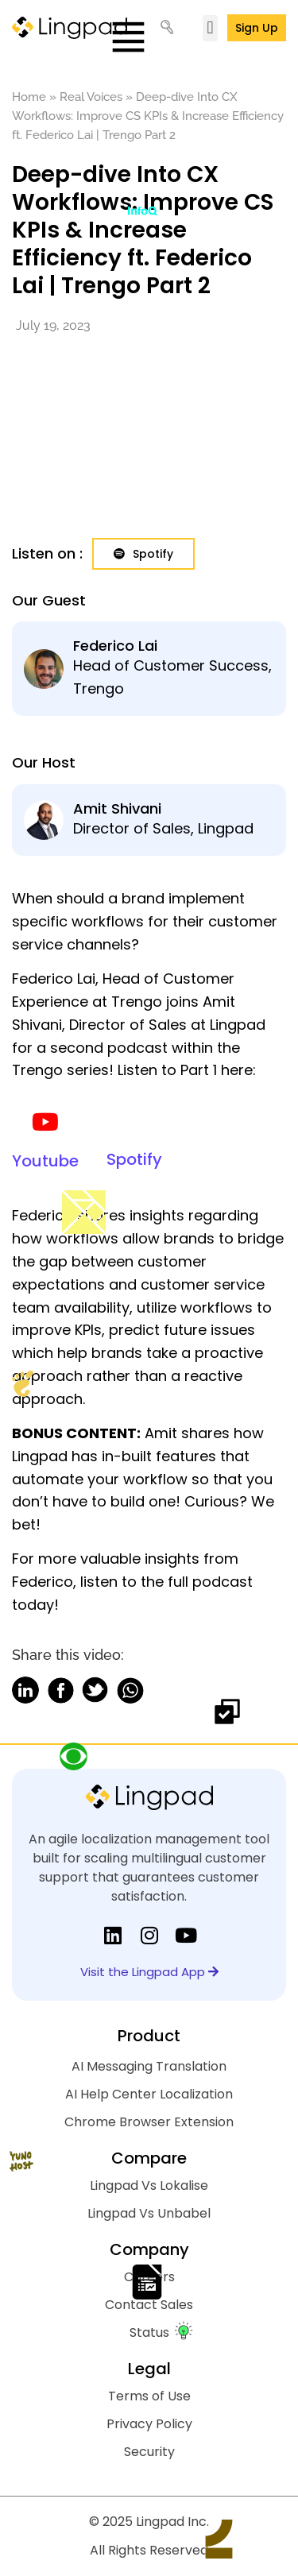 The height and width of the screenshot is (2576, 298). I want to click on select multiple items at once, so click(227, 1712).